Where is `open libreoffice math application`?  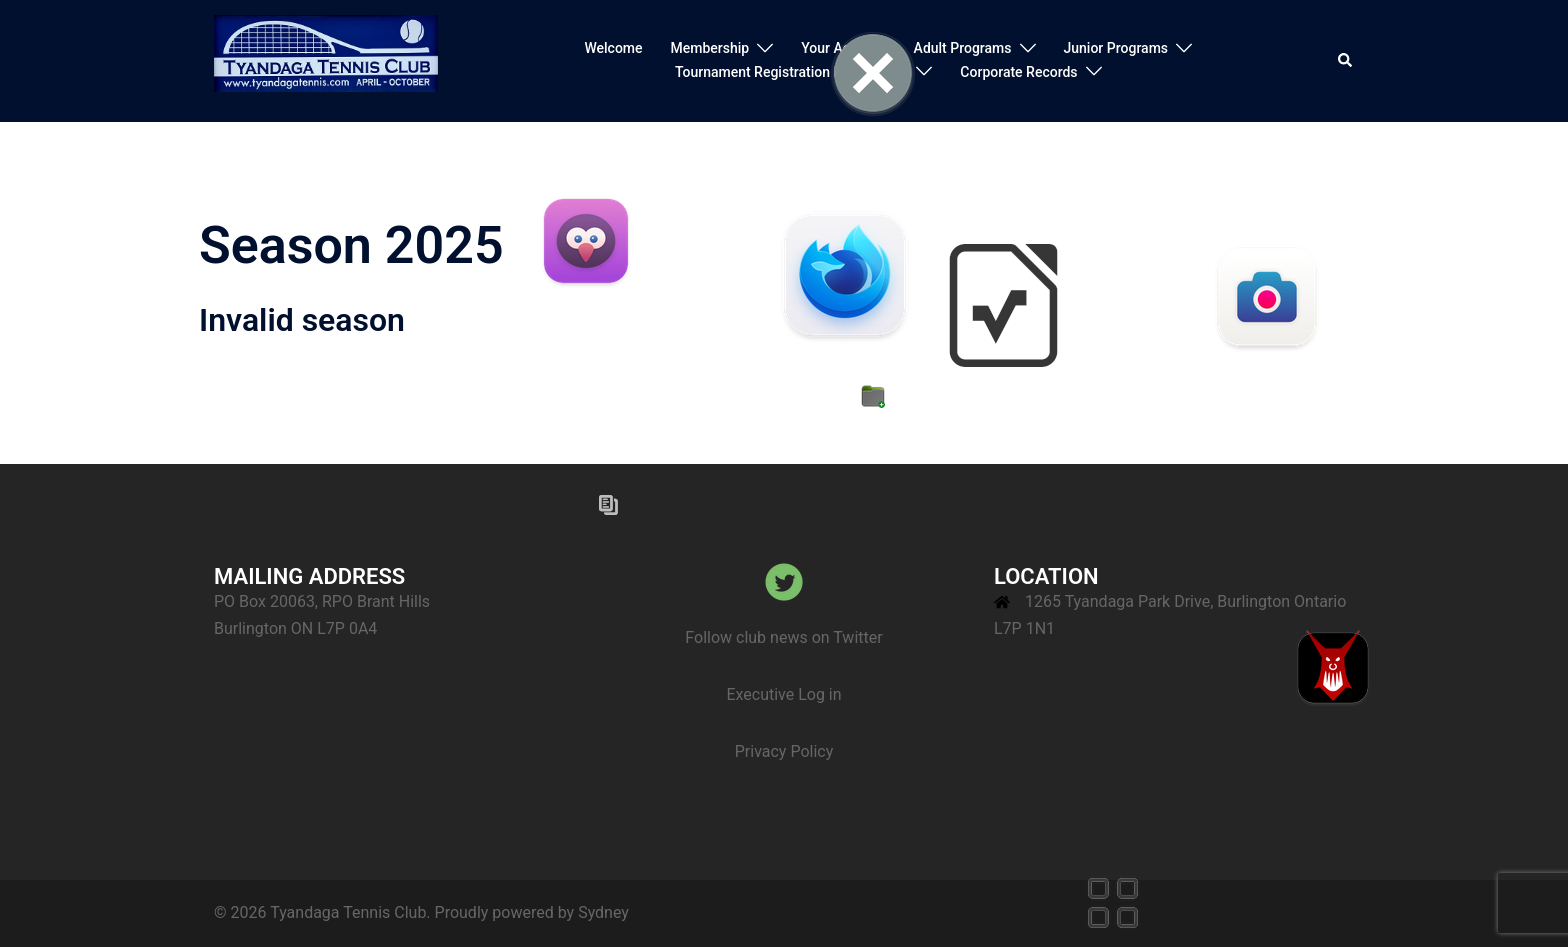 open libreoffice math application is located at coordinates (1003, 305).